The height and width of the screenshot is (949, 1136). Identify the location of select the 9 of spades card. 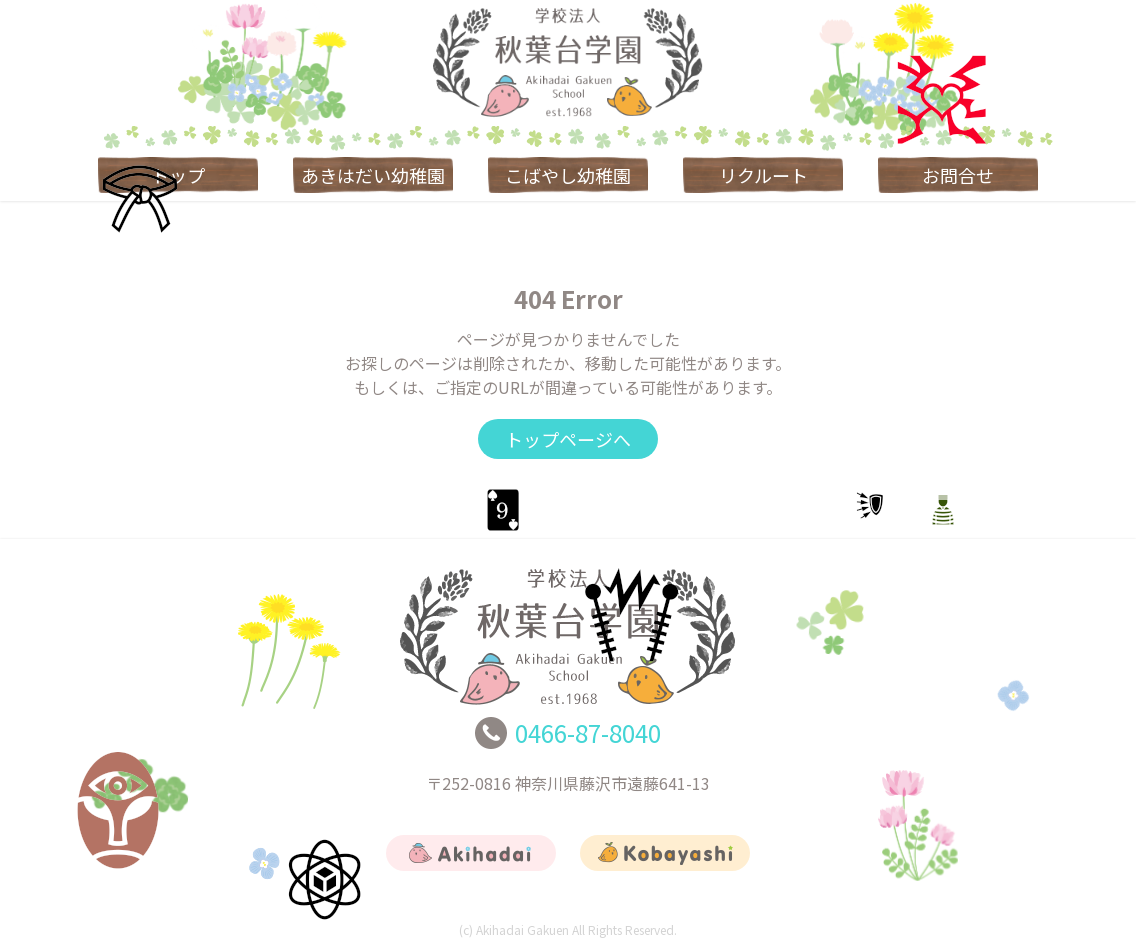
(503, 510).